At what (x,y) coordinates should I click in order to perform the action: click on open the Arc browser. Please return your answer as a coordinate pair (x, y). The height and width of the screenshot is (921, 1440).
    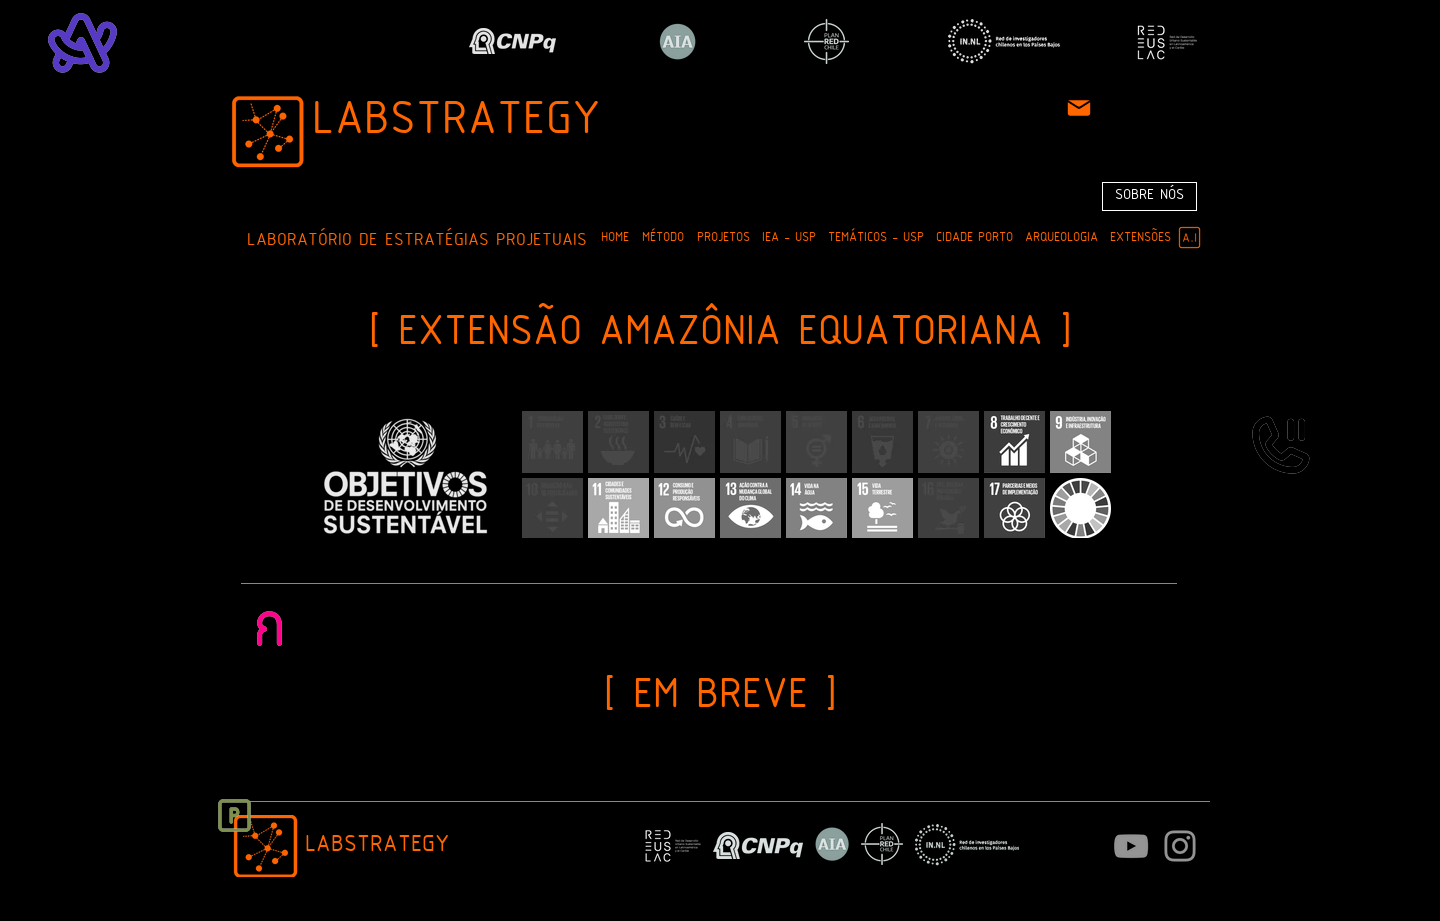
    Looking at the image, I should click on (82, 44).